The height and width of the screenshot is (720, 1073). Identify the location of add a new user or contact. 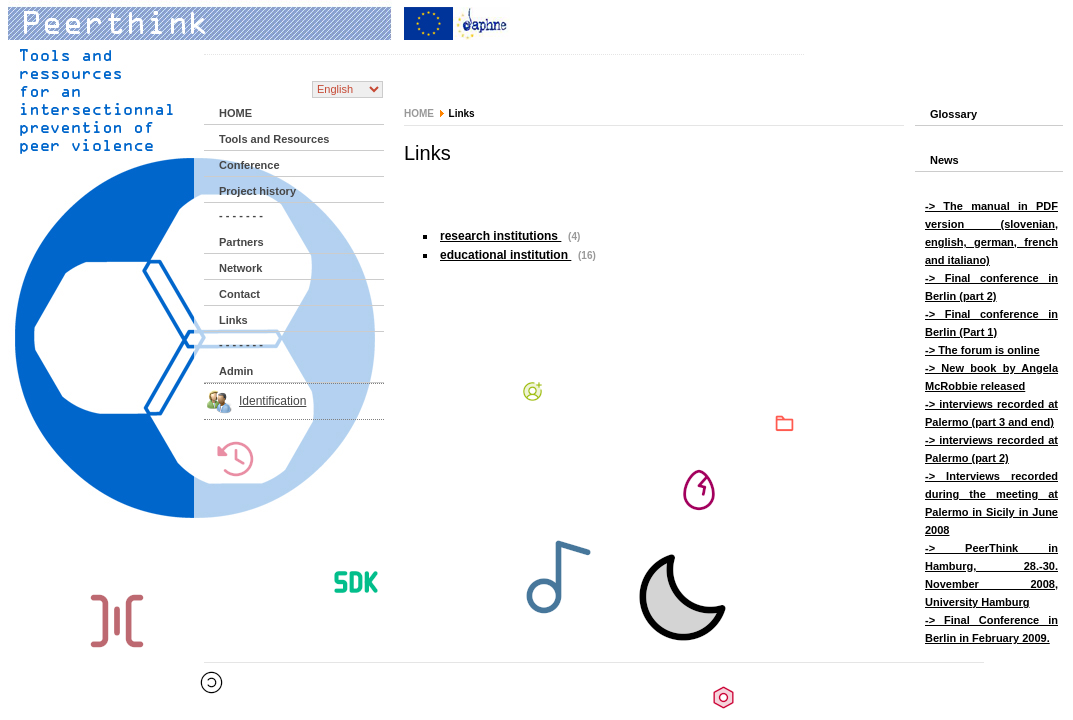
(532, 391).